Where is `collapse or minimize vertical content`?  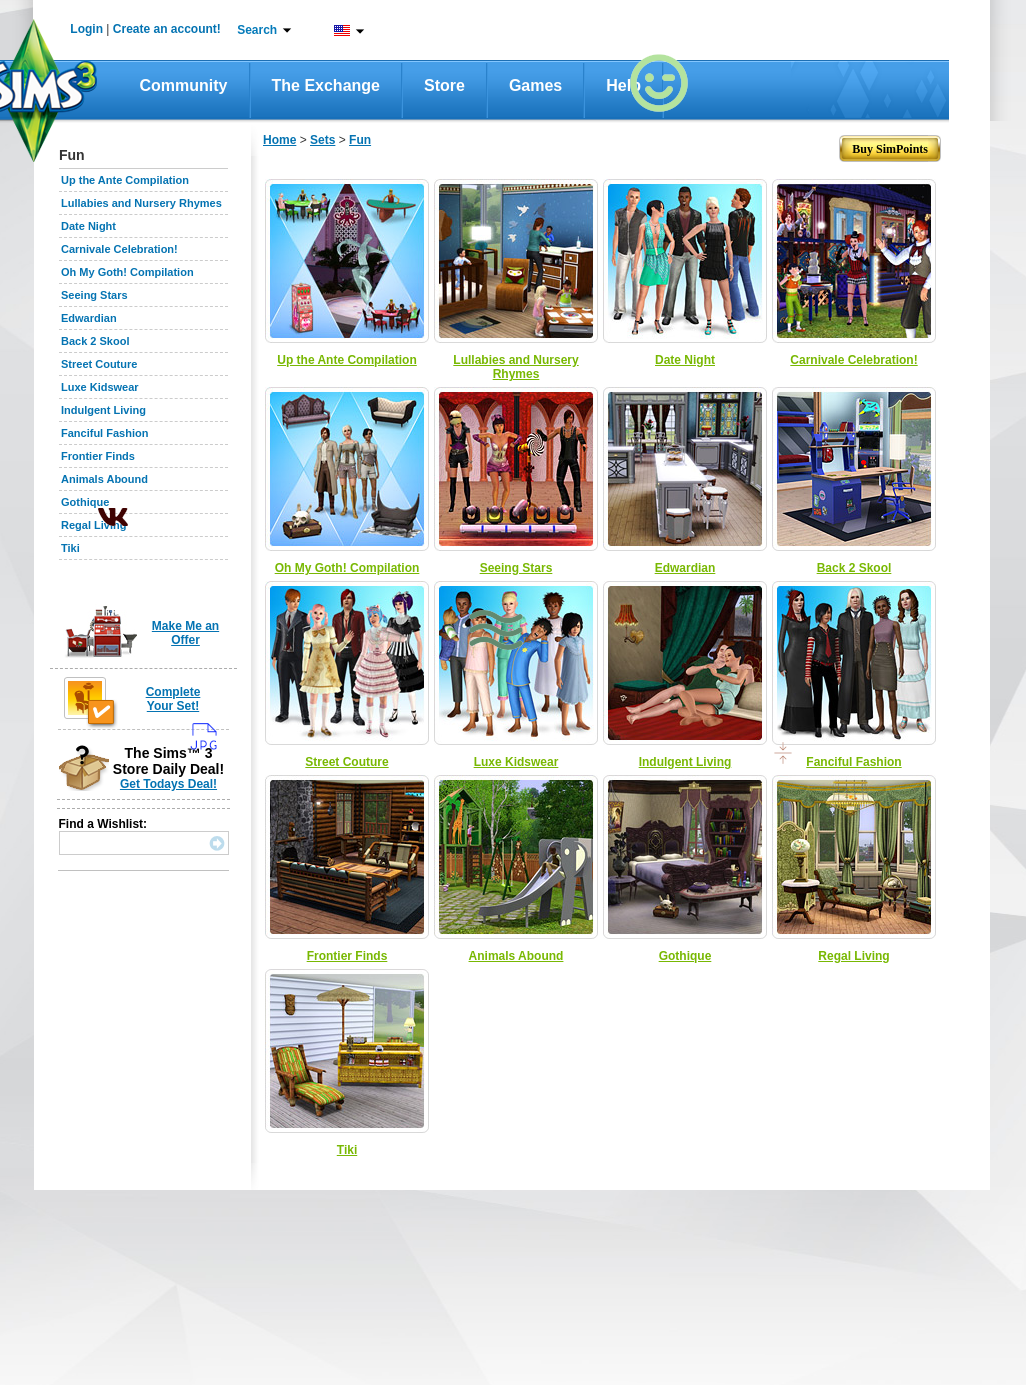
collapse or minimize vertical content is located at coordinates (783, 753).